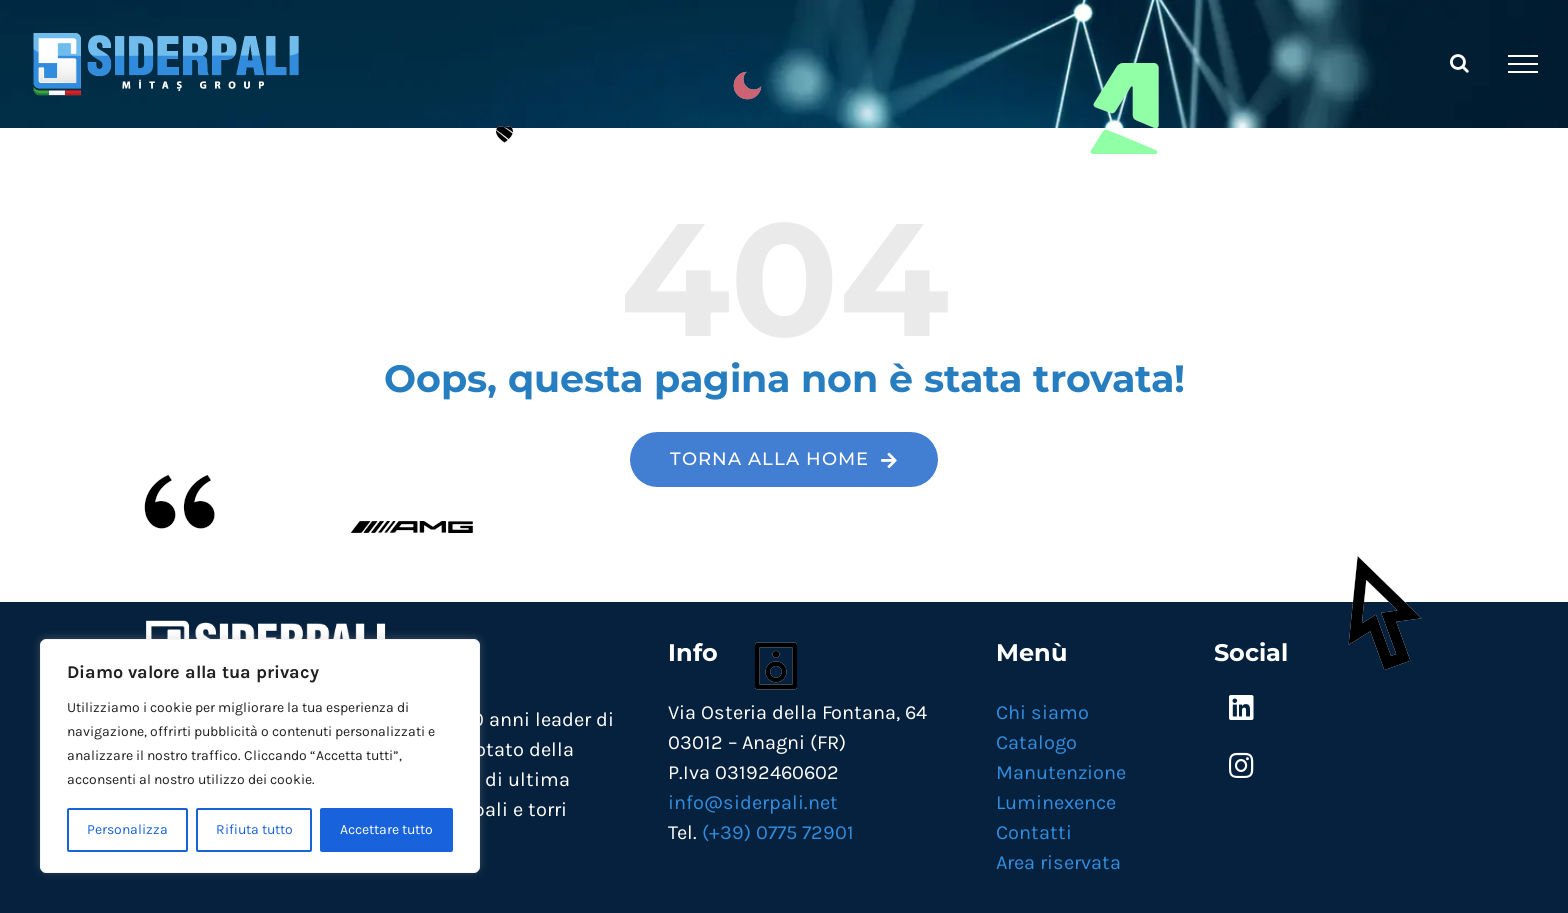  Describe the element at coordinates (776, 666) in the screenshot. I see `adjust speaker or audio output settings` at that location.